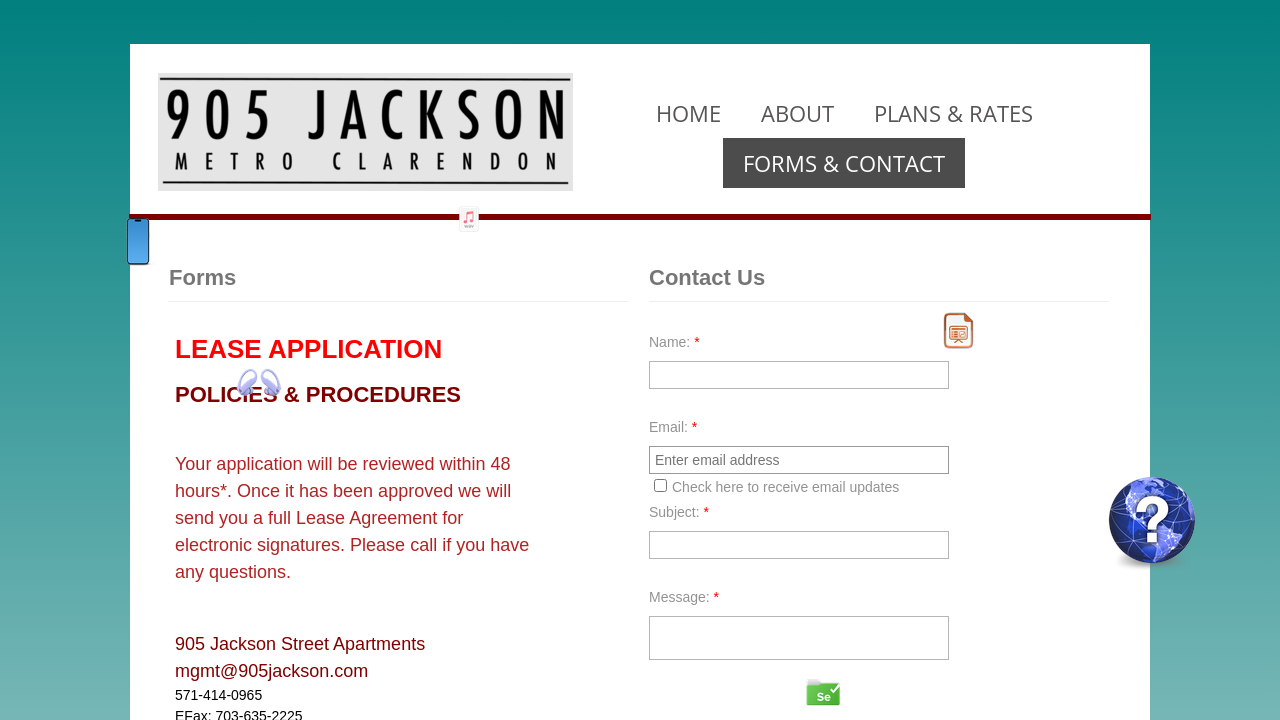 Image resolution: width=1280 pixels, height=720 pixels. I want to click on a wav audio file, so click(469, 219).